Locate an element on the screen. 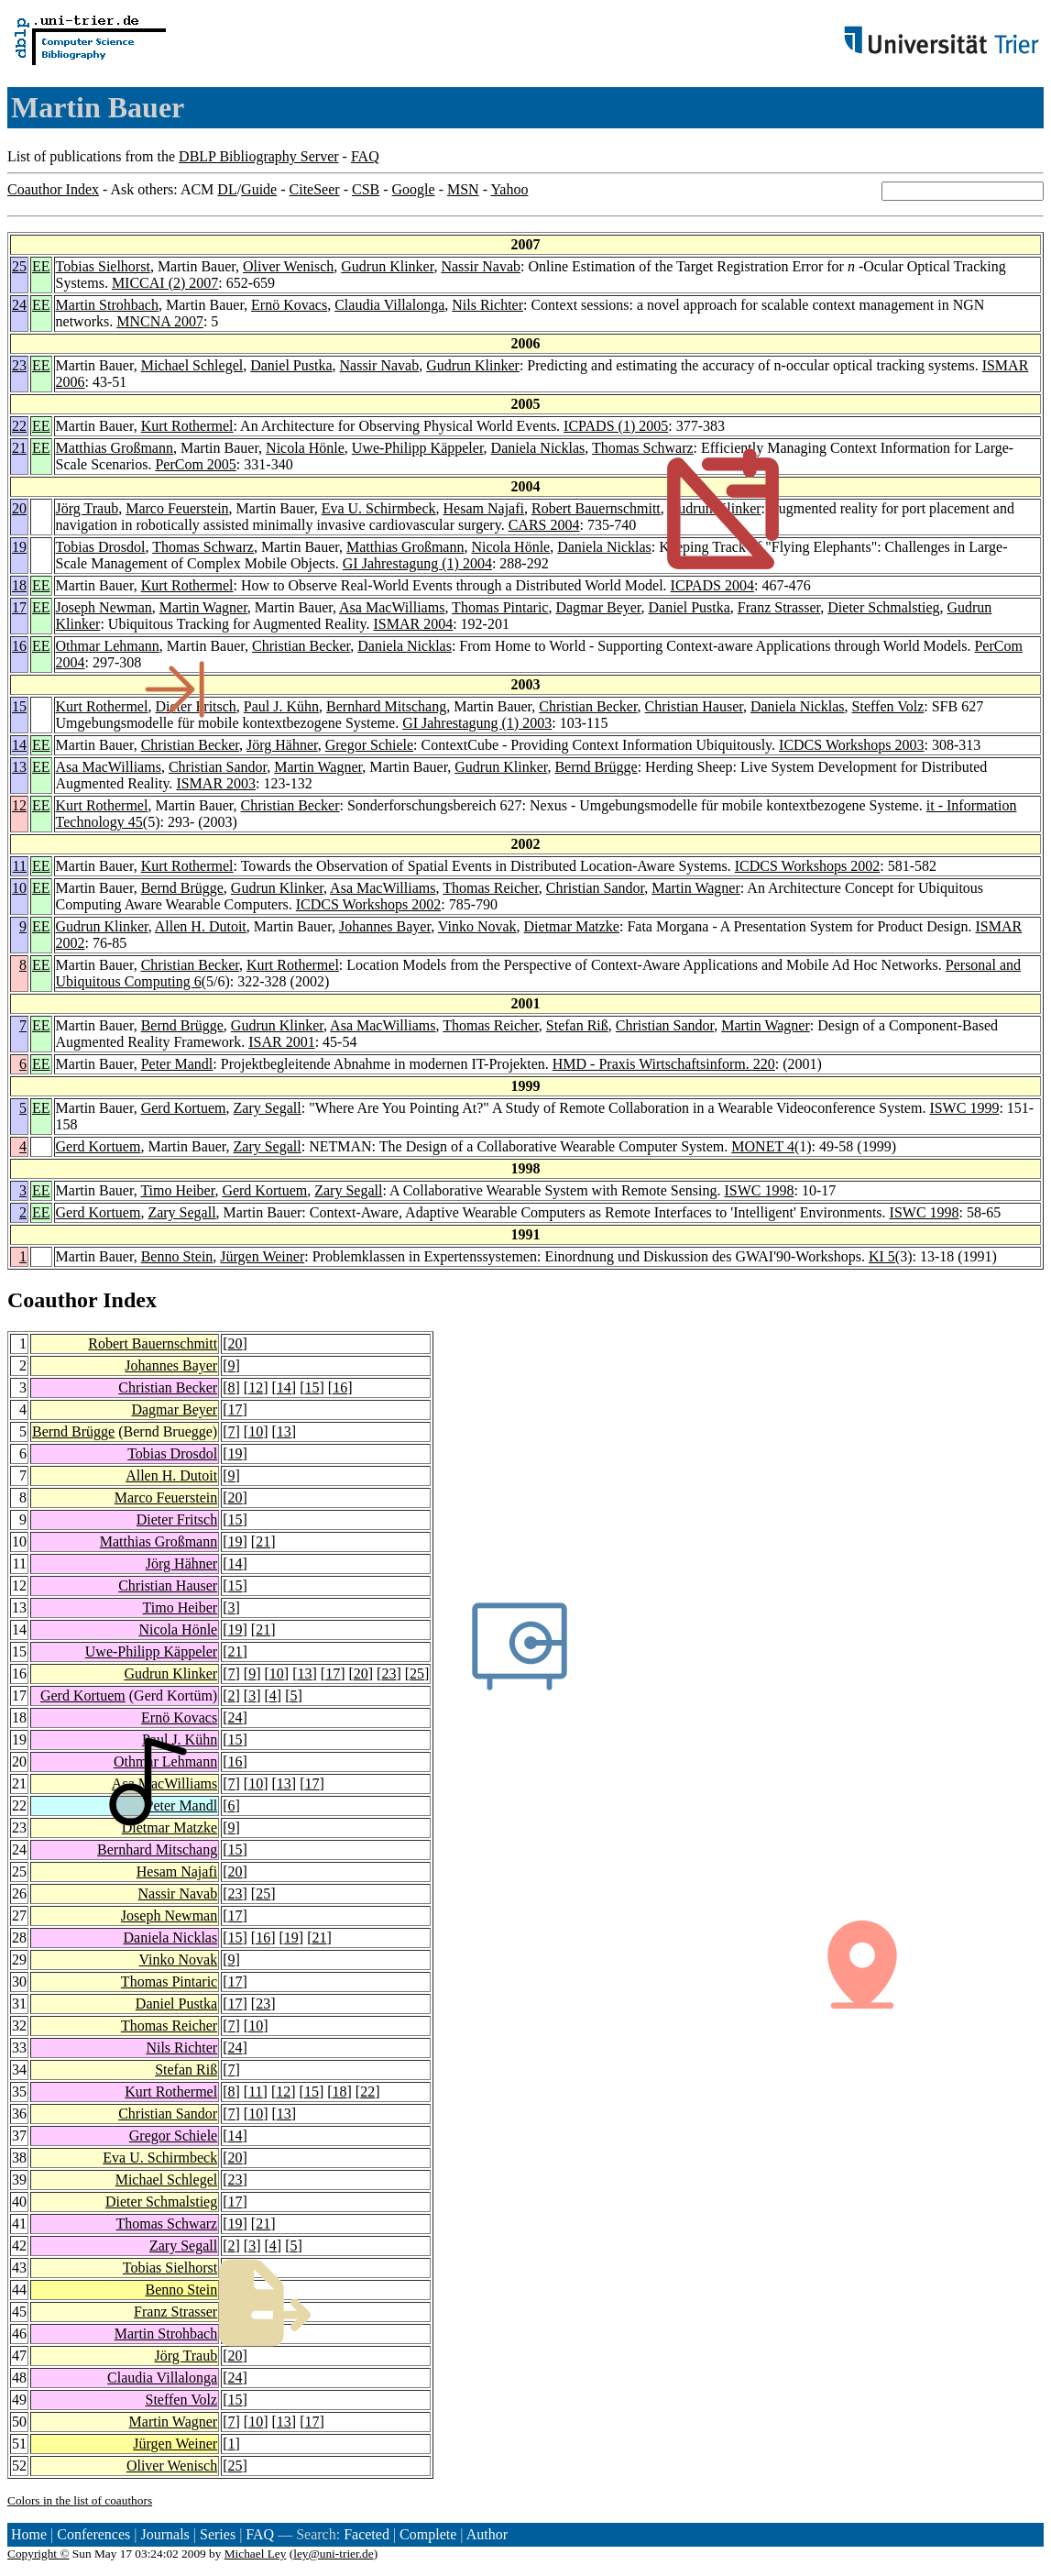 This screenshot has width=1051, height=2576. navigate to the next item or page is located at coordinates (176, 689).